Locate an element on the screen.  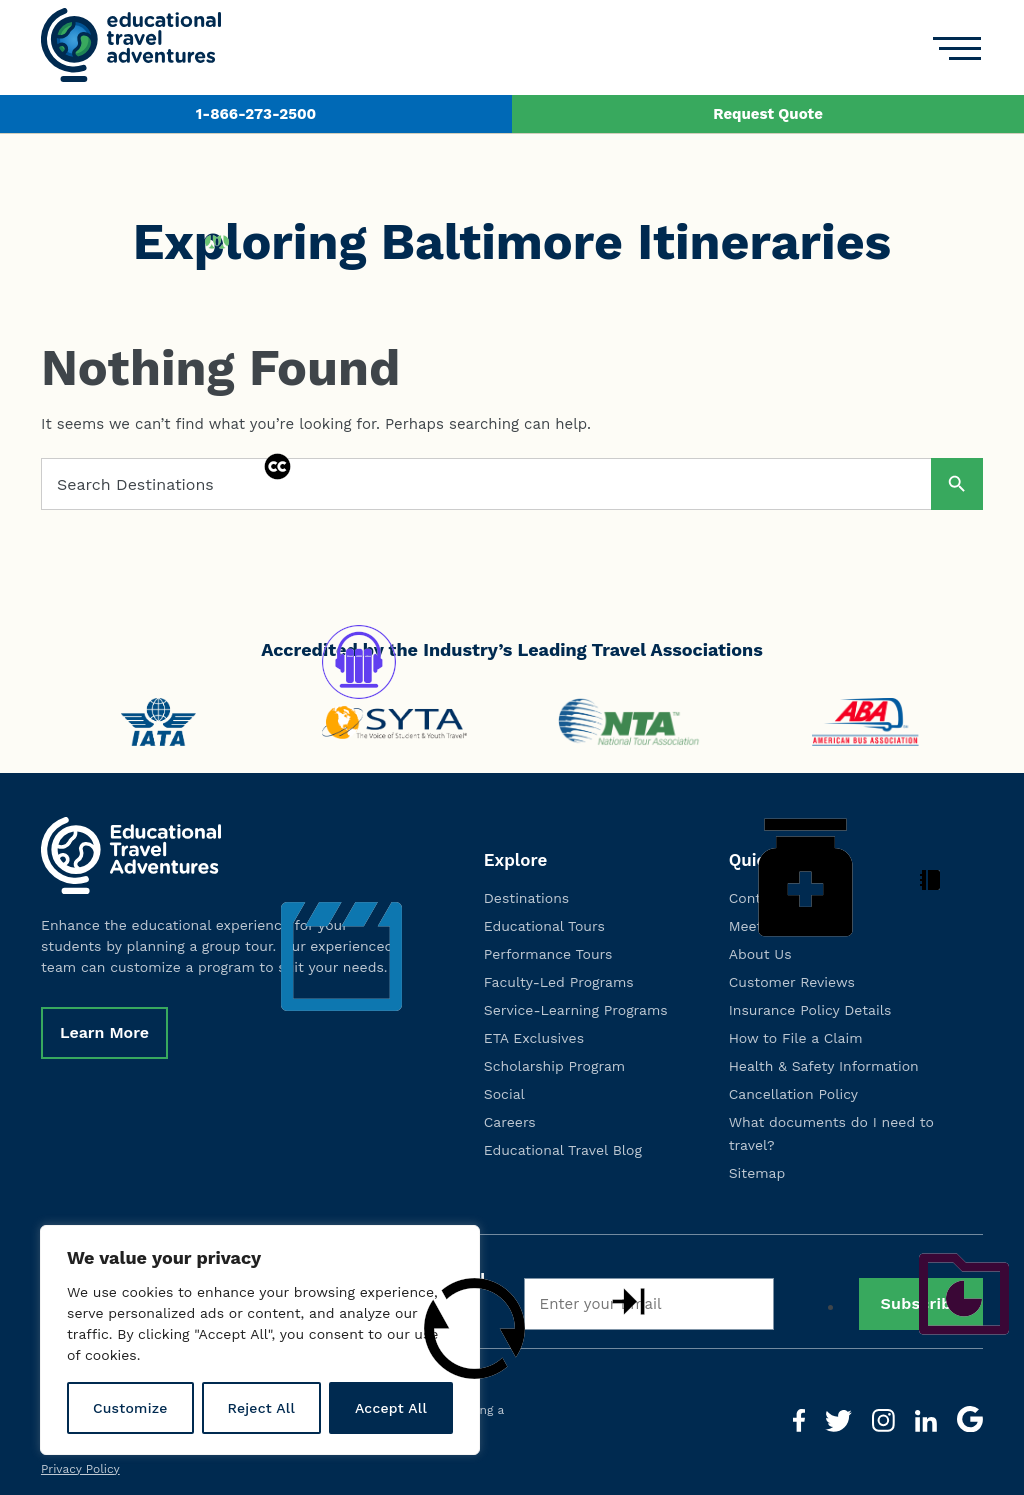
link to Renren social network profile is located at coordinates (217, 242).